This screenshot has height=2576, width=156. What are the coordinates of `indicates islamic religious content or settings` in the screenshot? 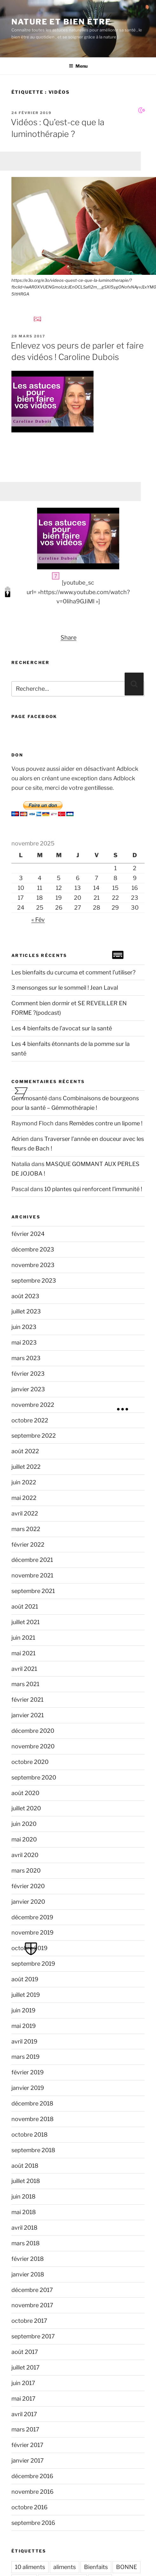 It's located at (141, 110).